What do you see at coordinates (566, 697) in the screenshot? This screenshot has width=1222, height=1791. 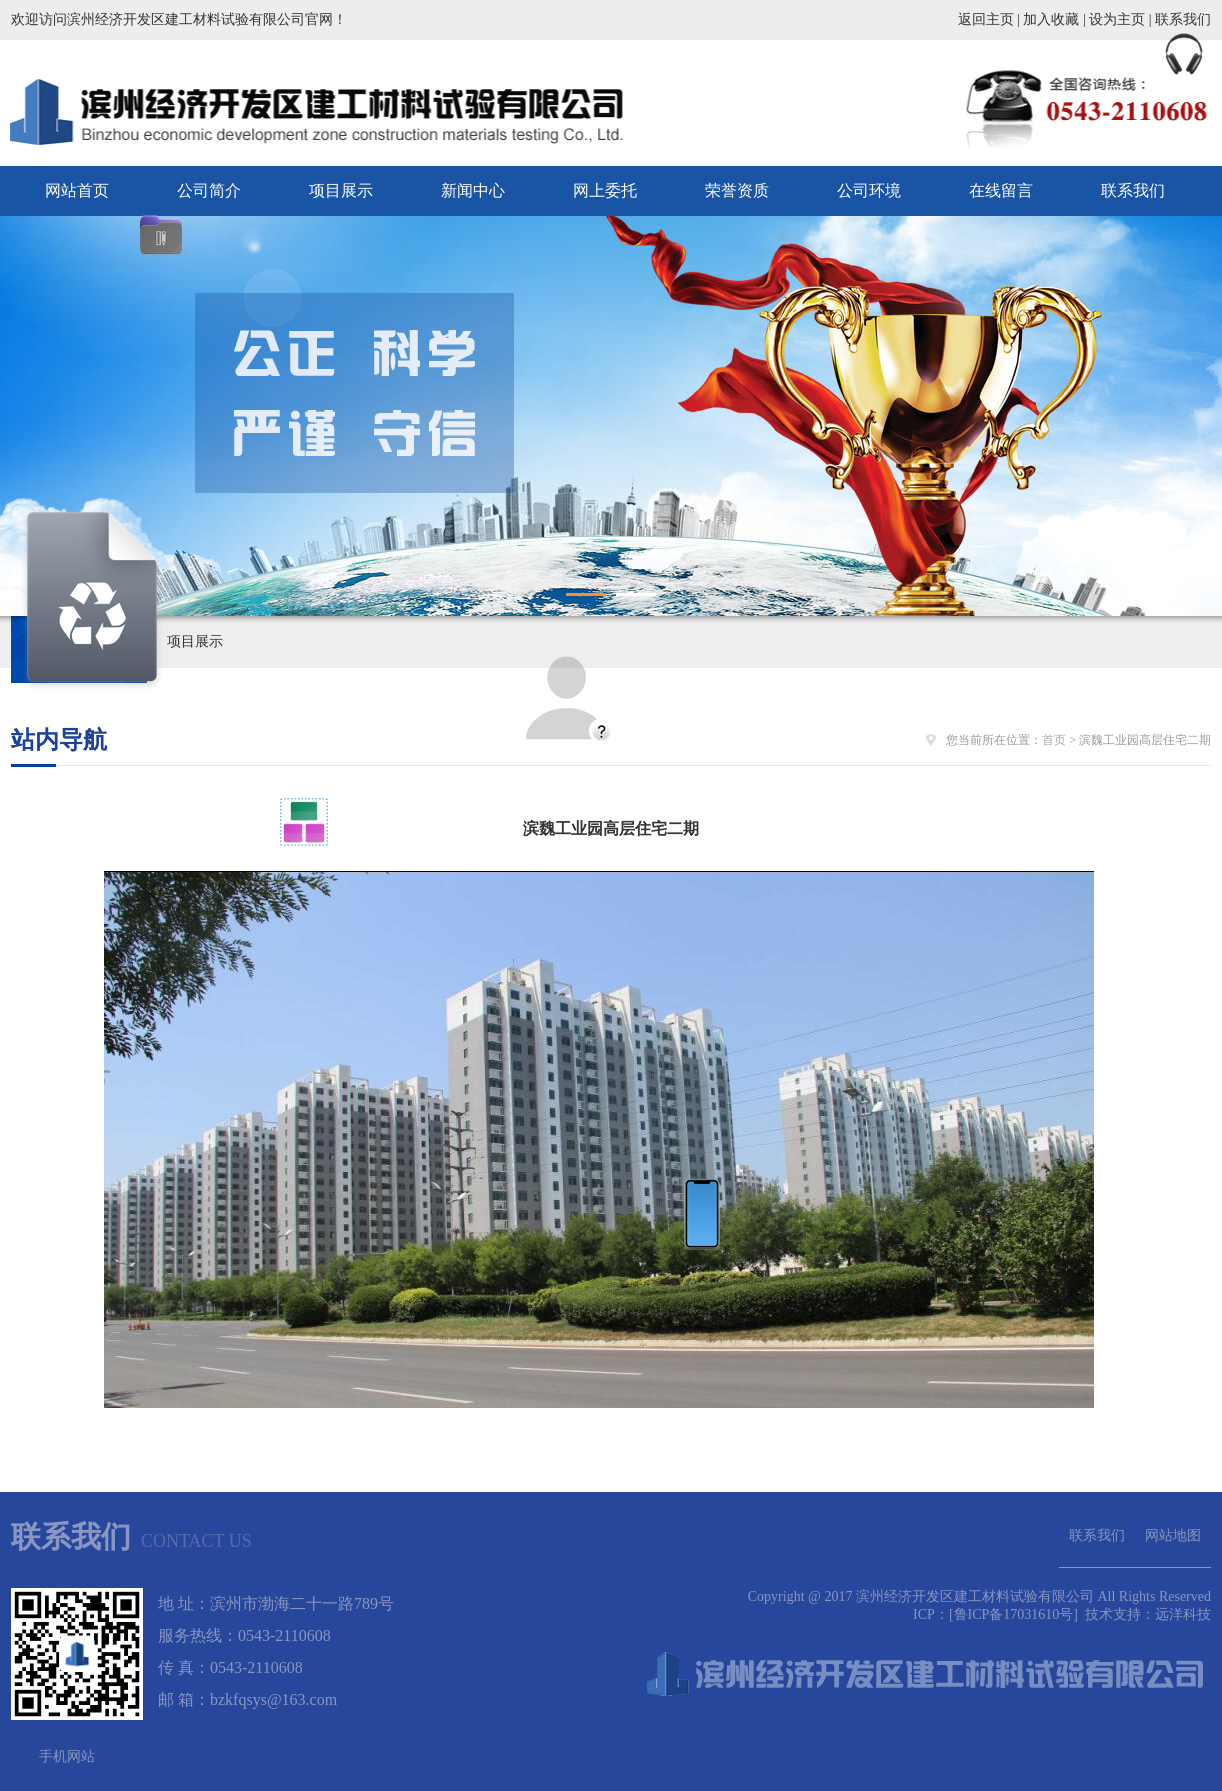 I see `unknown or unidentified user account` at bounding box center [566, 697].